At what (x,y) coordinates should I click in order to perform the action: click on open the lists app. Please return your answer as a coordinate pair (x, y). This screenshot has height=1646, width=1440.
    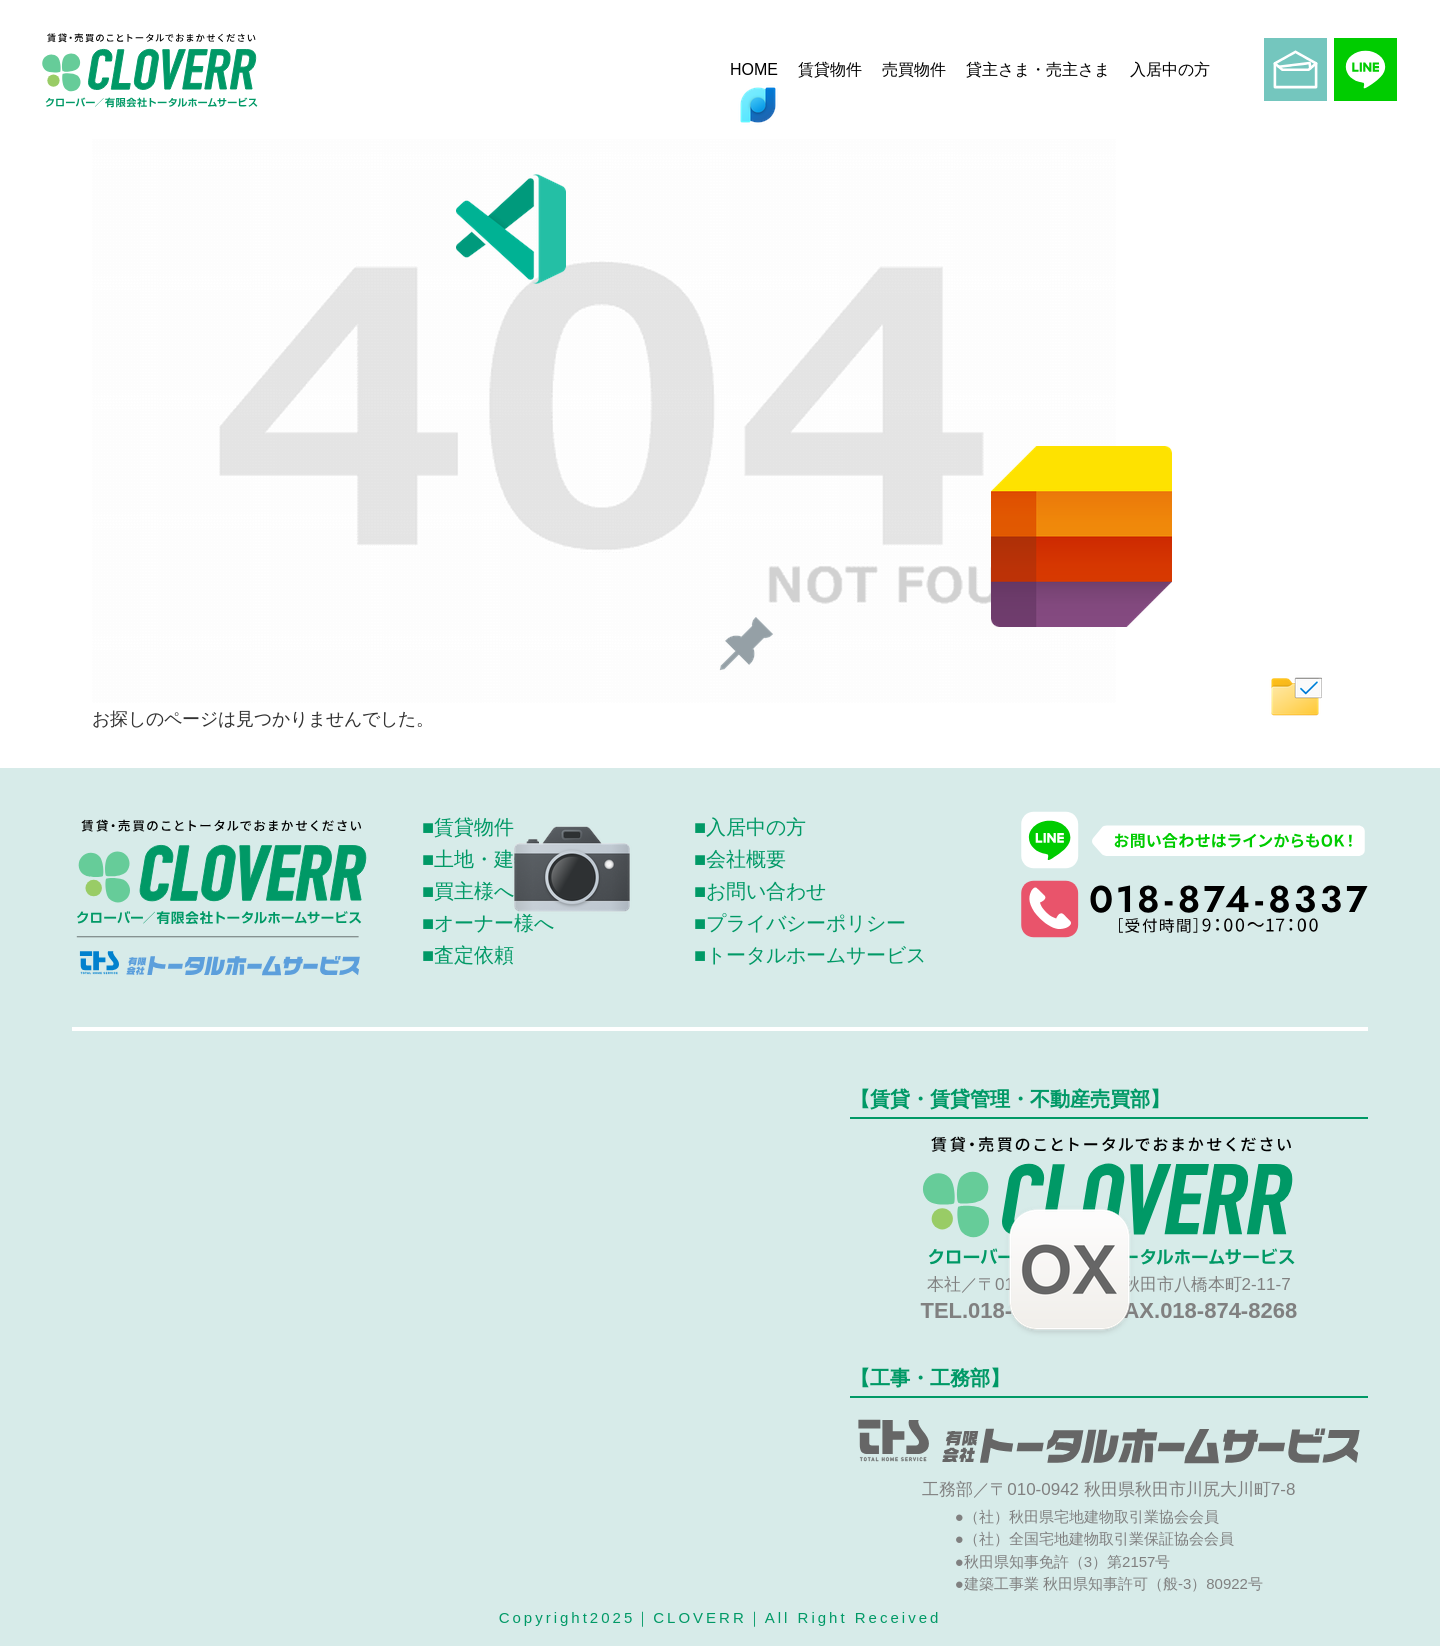
    Looking at the image, I should click on (1081, 536).